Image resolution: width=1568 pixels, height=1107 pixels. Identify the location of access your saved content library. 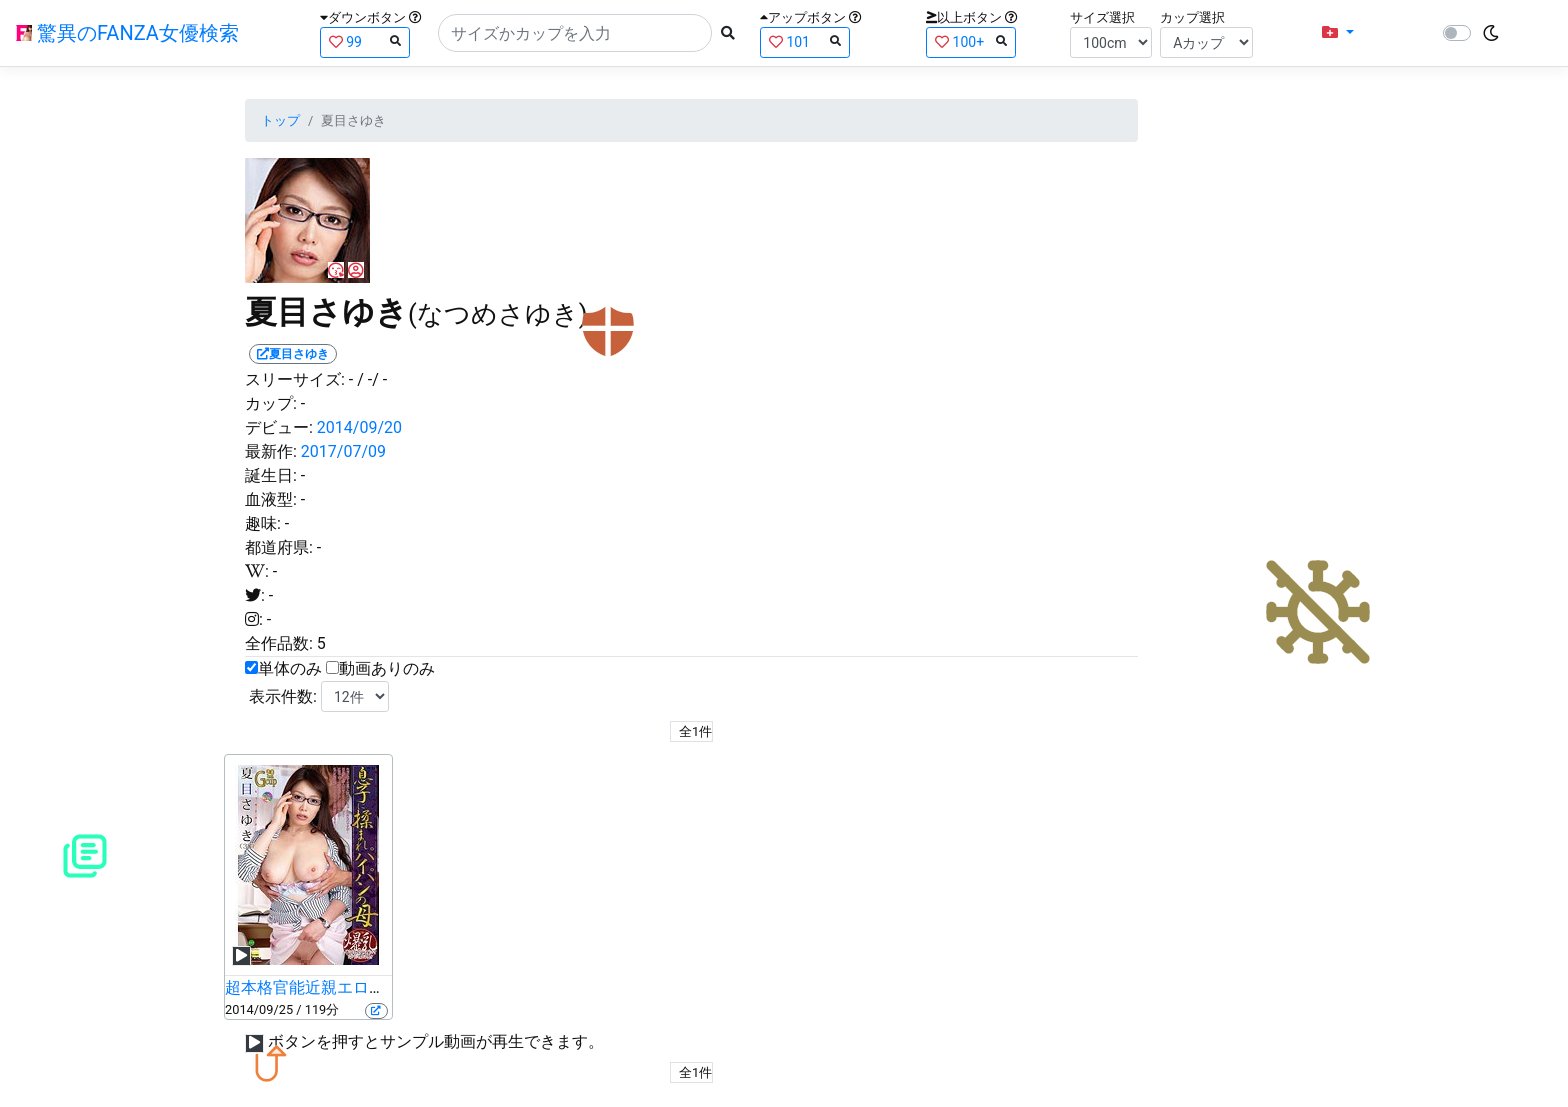
(85, 856).